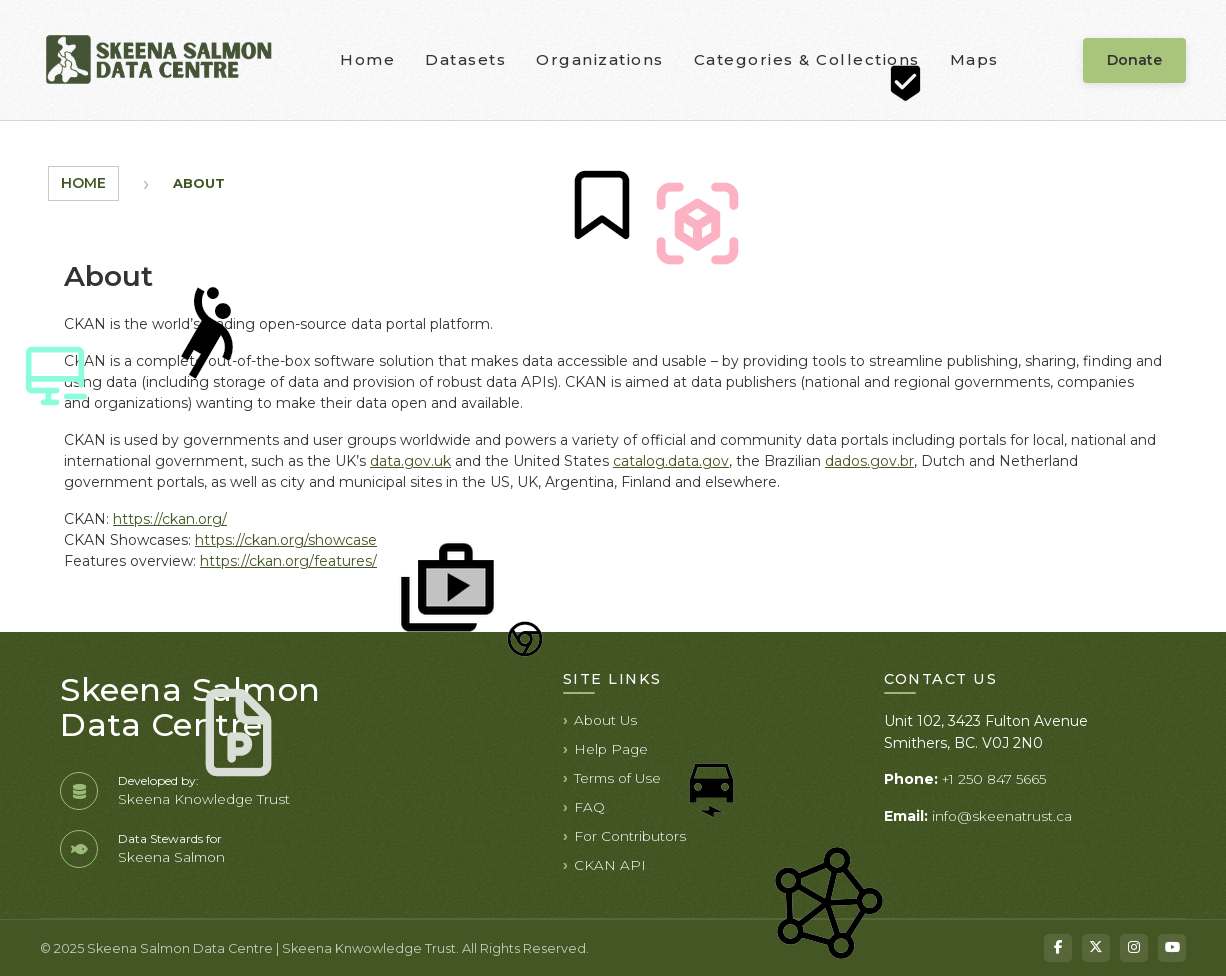 The width and height of the screenshot is (1226, 976). Describe the element at coordinates (711, 790) in the screenshot. I see `locate nearby electric vehicle charging stations` at that location.